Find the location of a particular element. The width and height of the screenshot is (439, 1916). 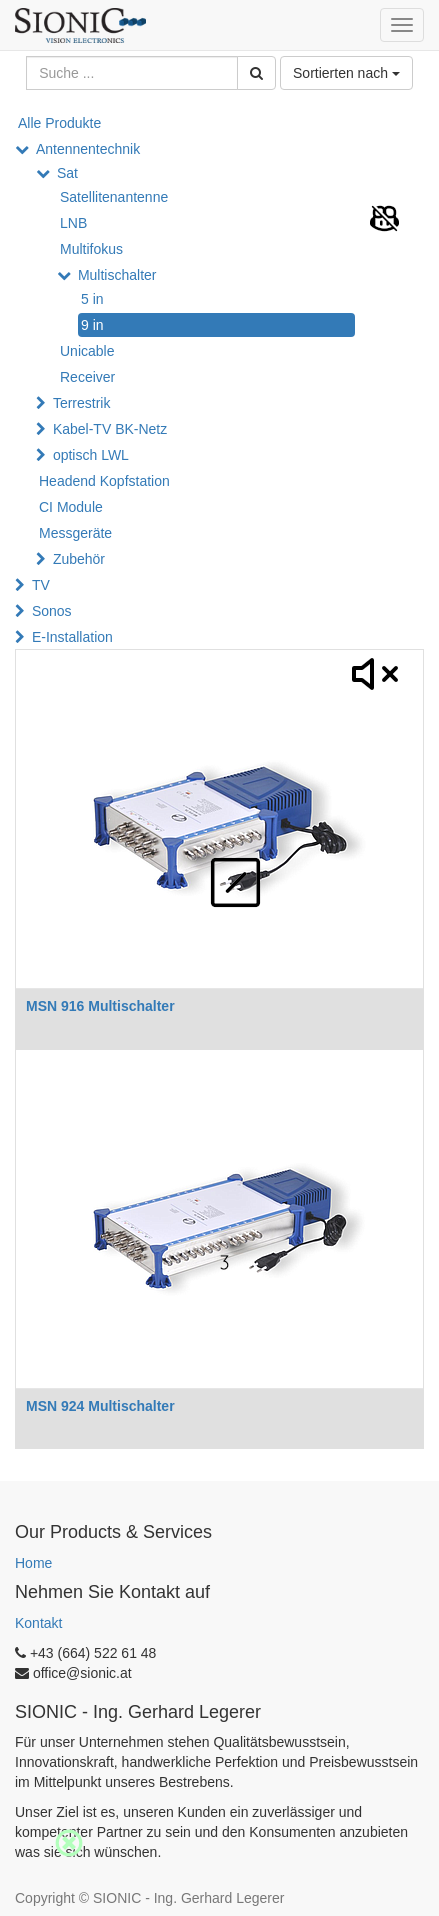

indicates step three in a multi-step process is located at coordinates (224, 1262).